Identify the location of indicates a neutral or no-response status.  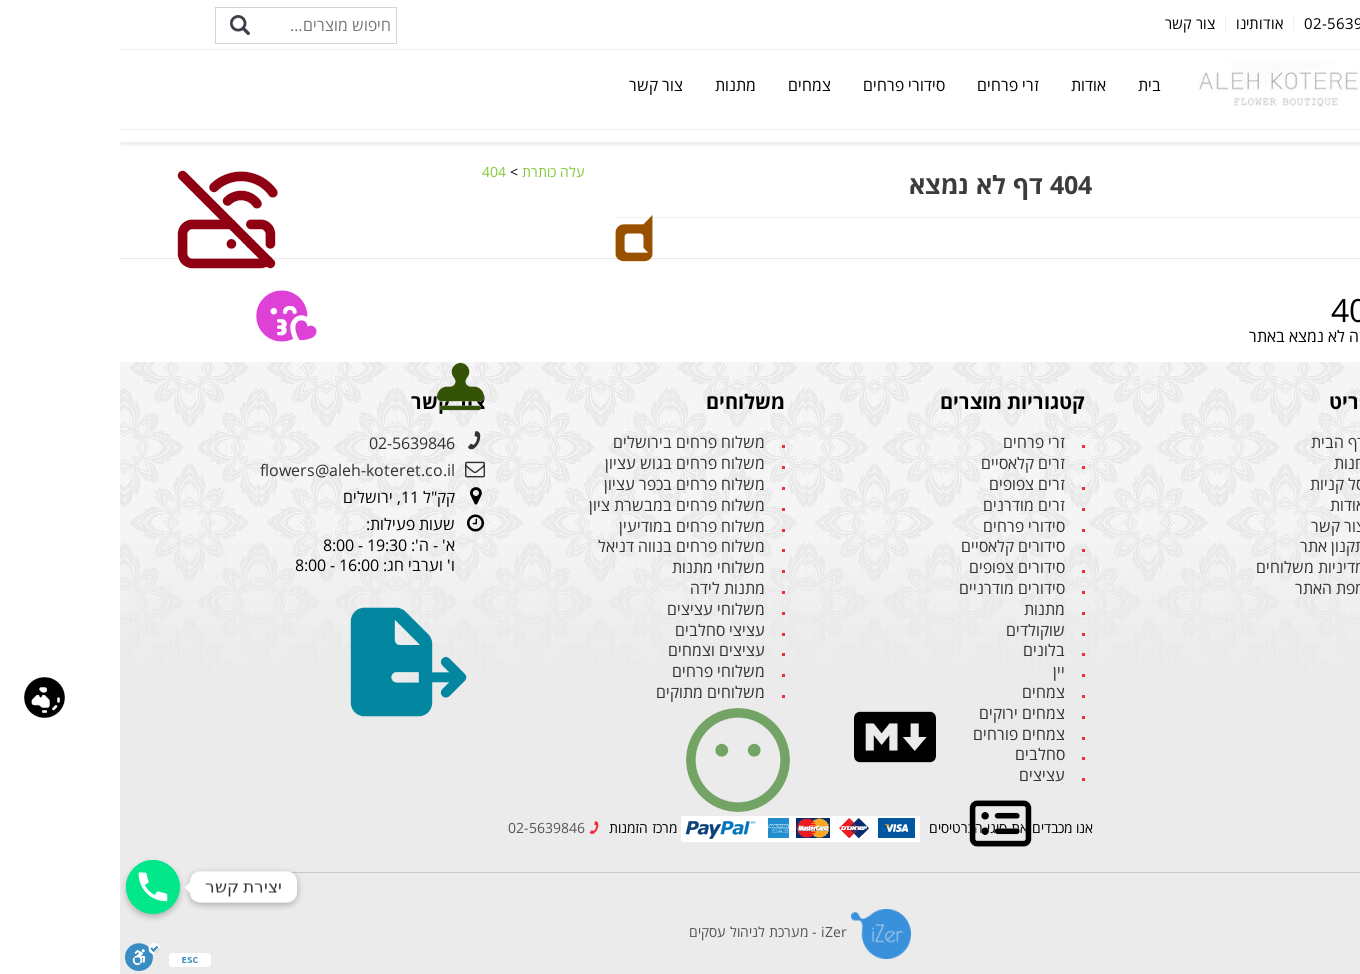
(738, 760).